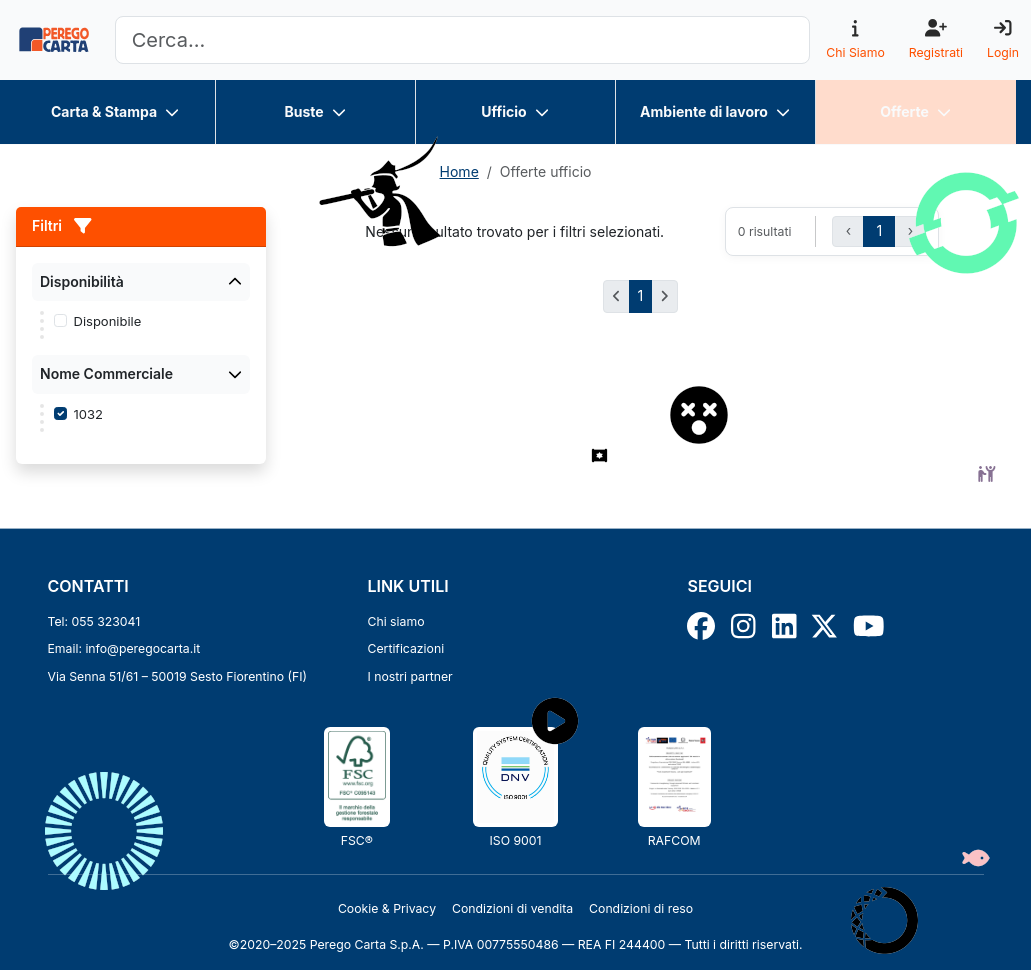 The width and height of the screenshot is (1031, 970). Describe the element at coordinates (884, 920) in the screenshot. I see `open anaconda navigator` at that location.